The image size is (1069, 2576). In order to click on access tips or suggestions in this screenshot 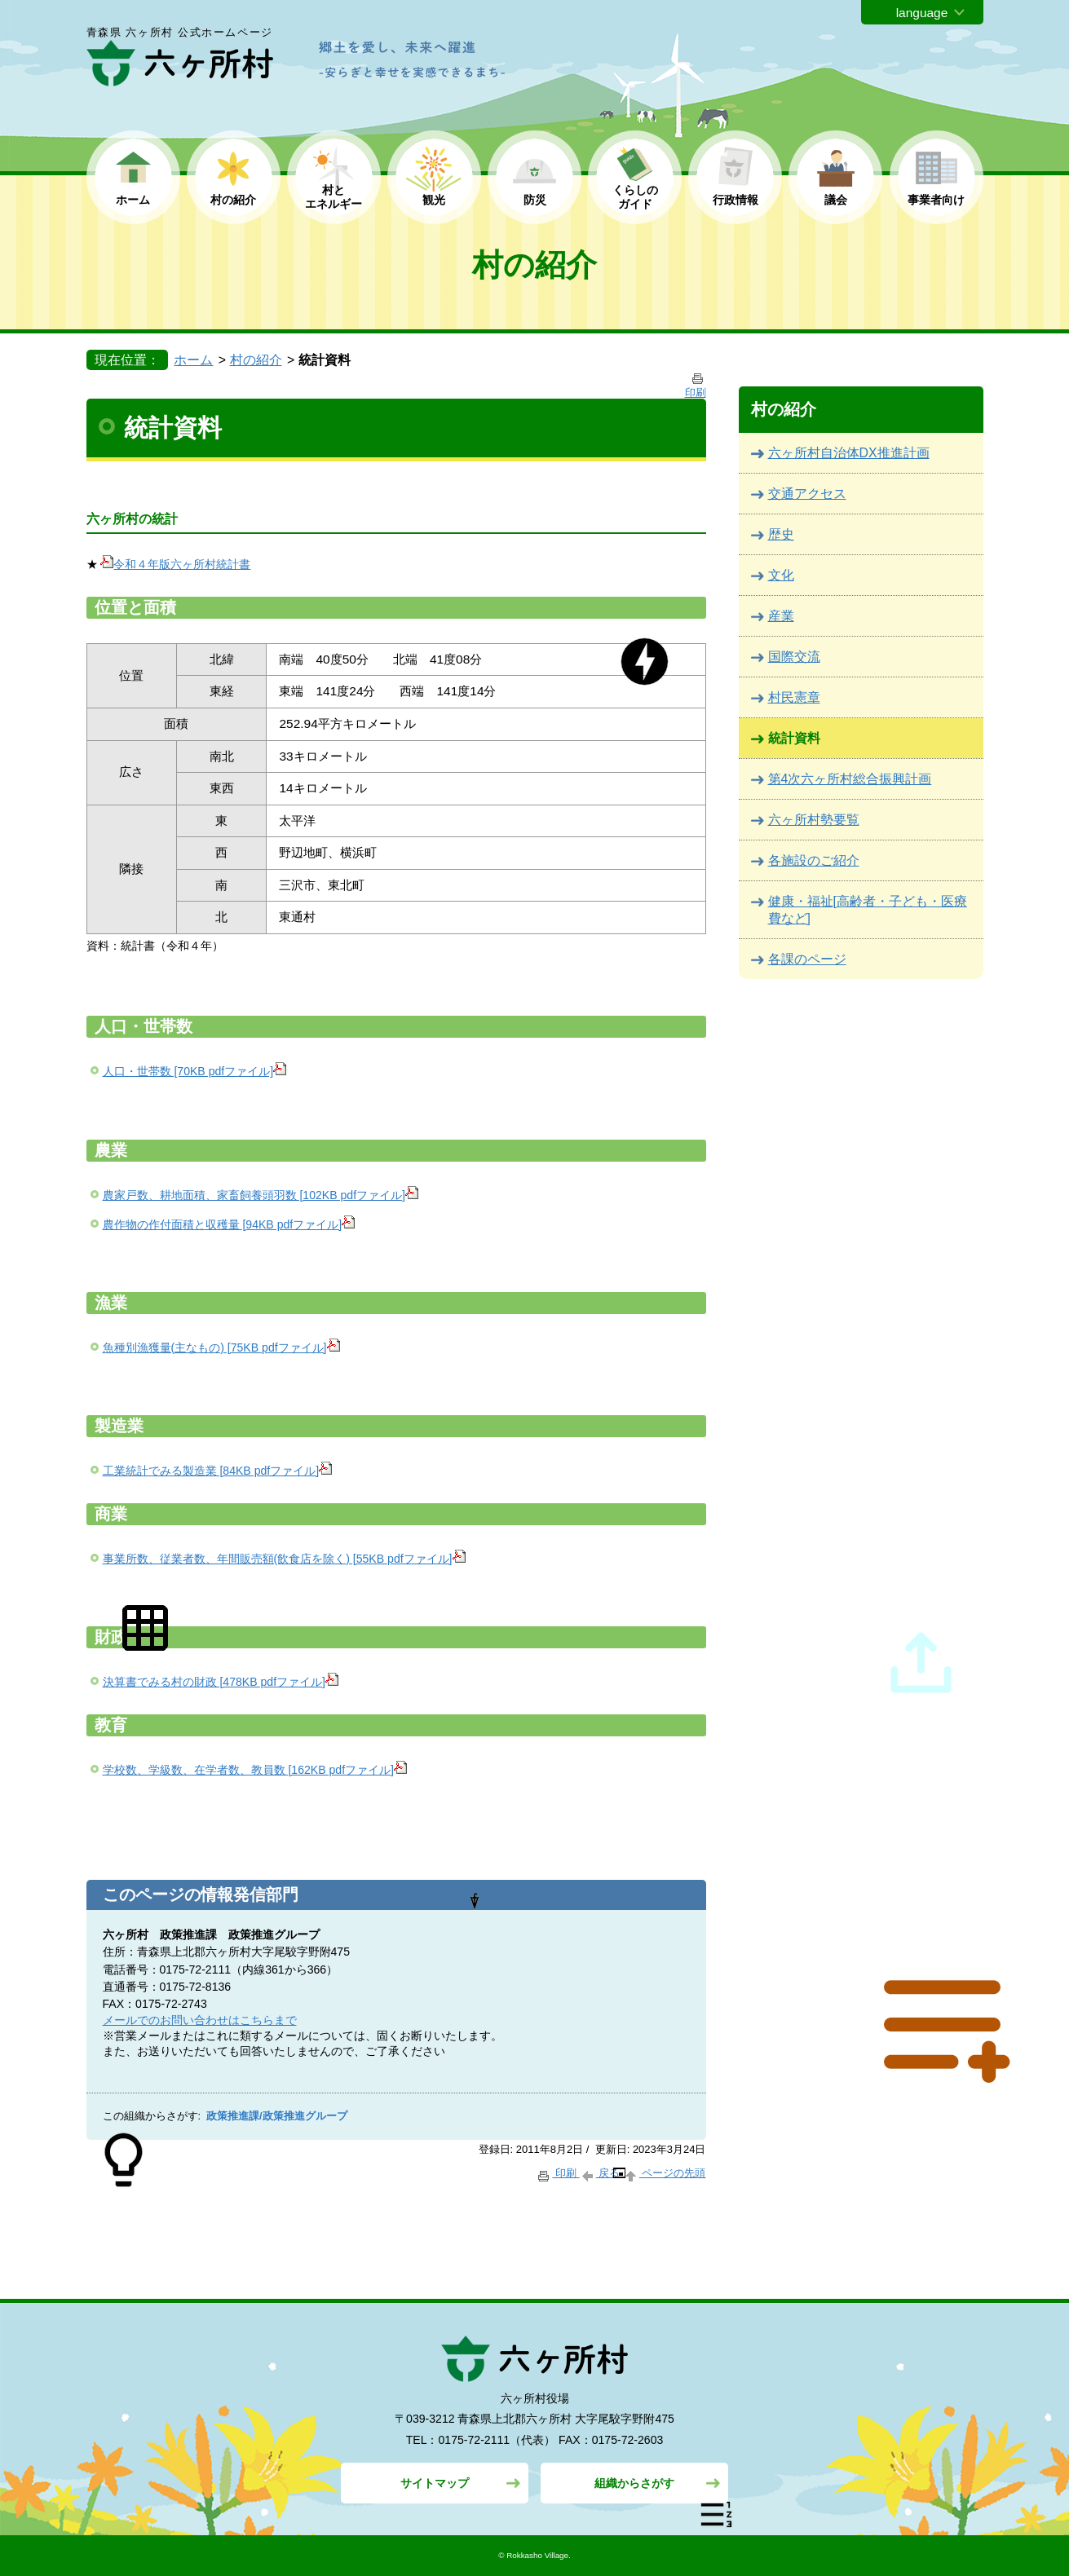, I will do `click(123, 2159)`.